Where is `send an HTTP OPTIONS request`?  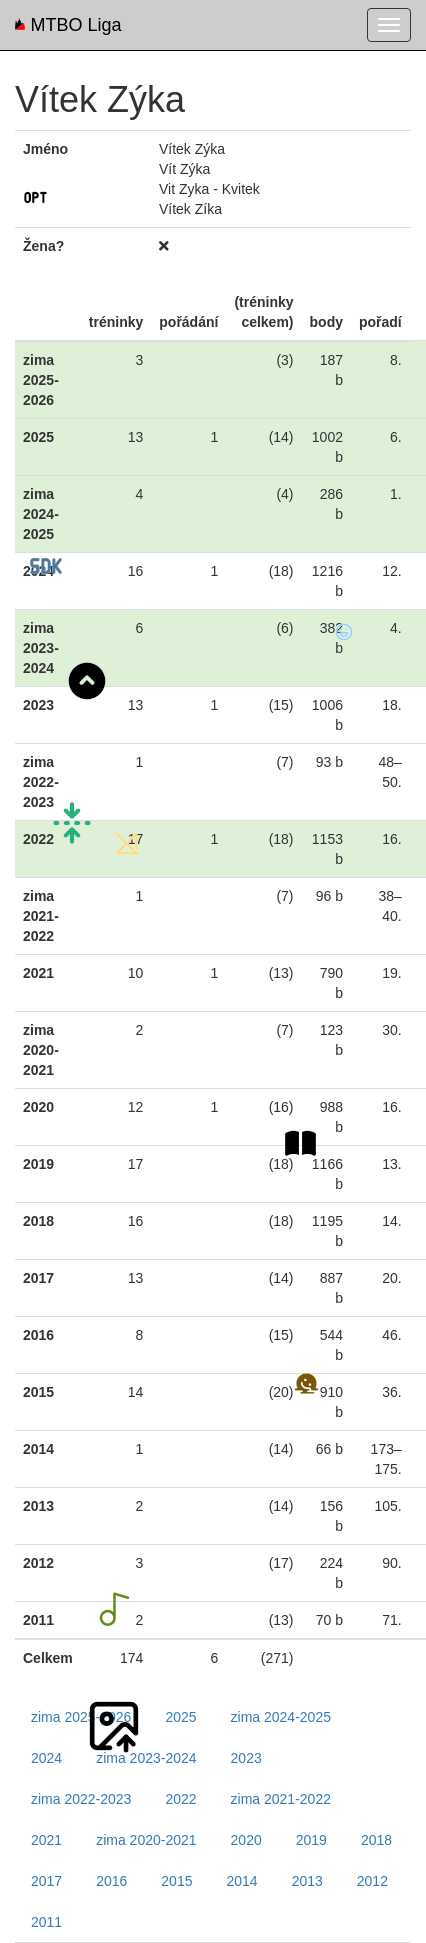 send an HTTP OPTIONS request is located at coordinates (35, 197).